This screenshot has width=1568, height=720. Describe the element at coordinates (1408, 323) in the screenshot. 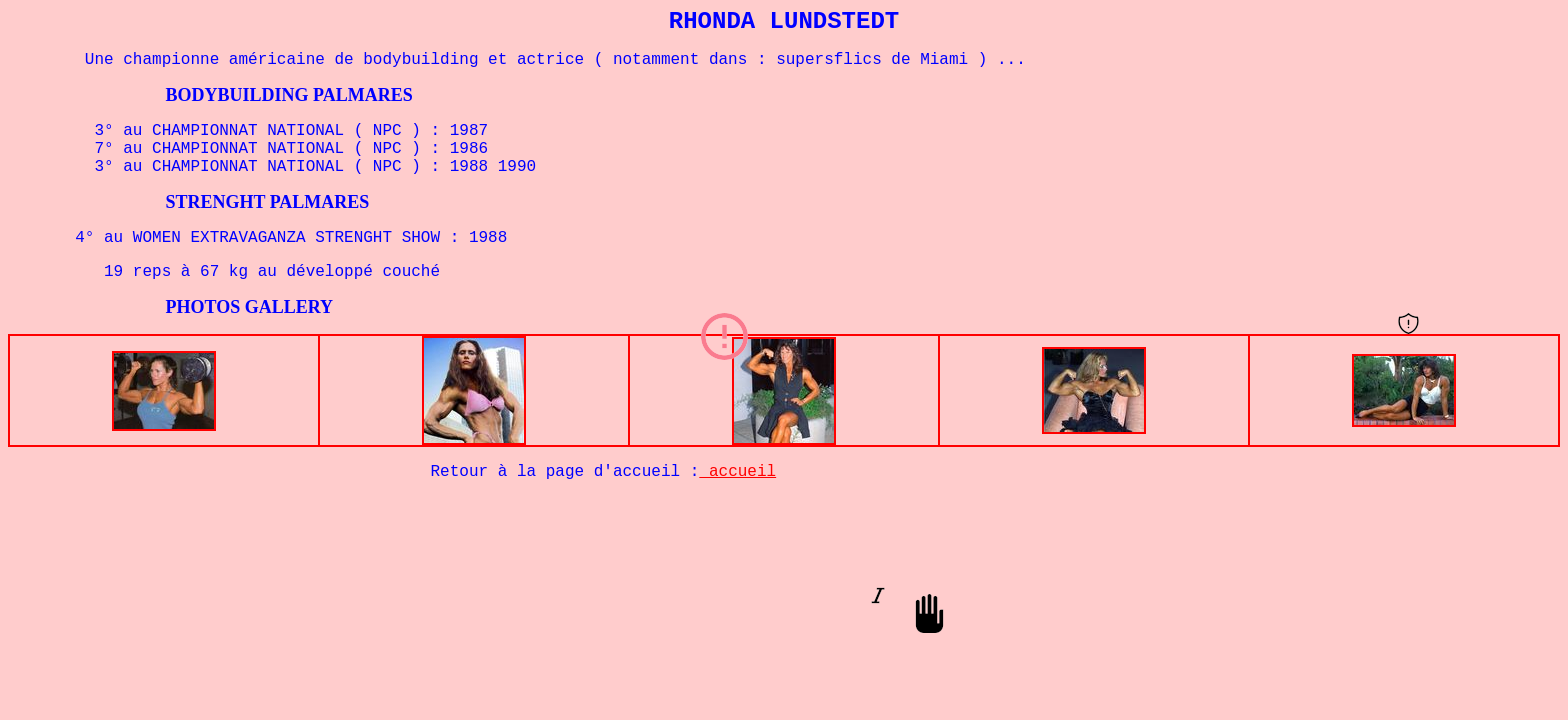

I see `security warning or alert detected` at that location.